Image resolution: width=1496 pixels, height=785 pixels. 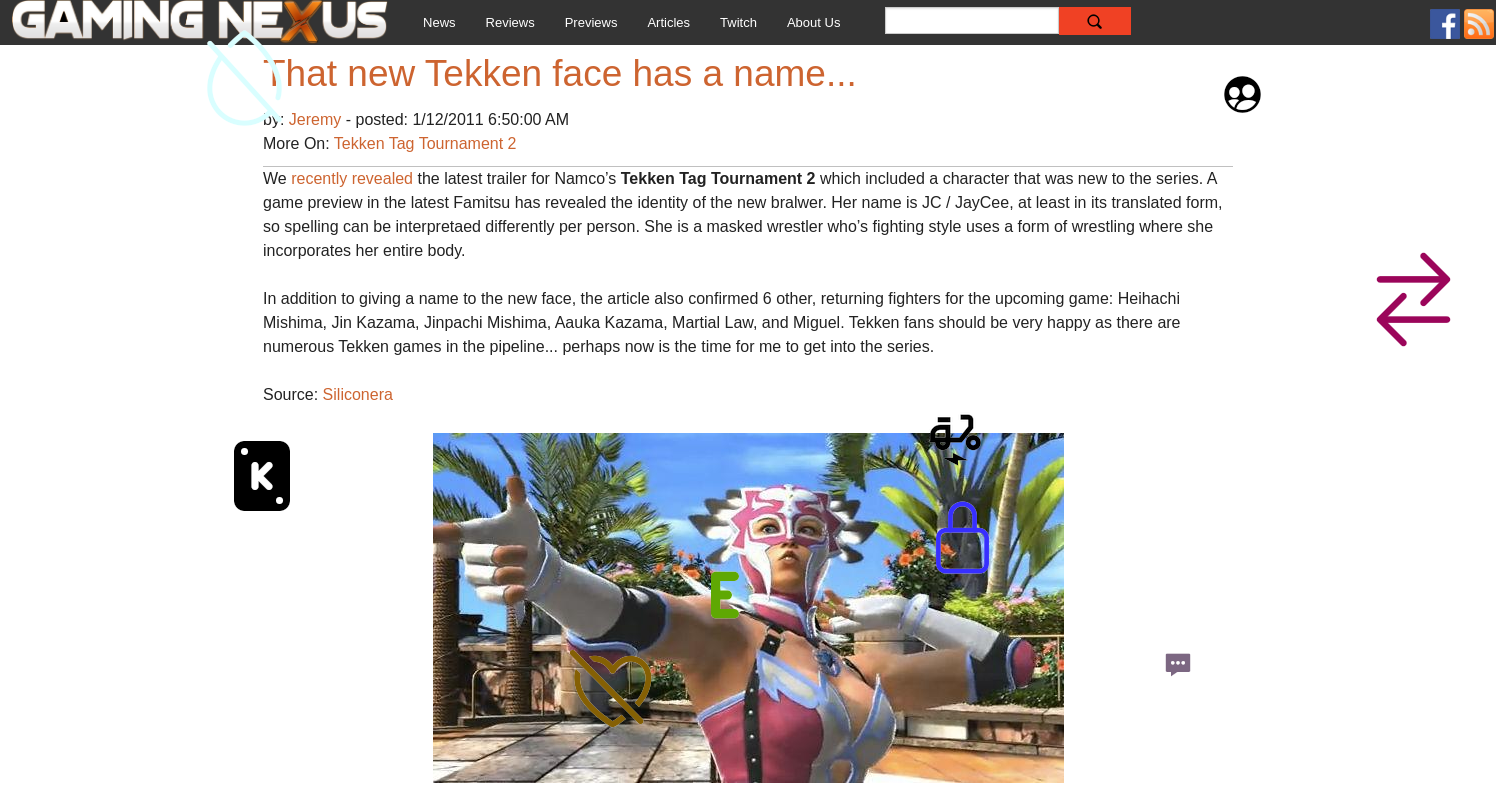 I want to click on indicates edge network connectivity status, so click(x=725, y=595).